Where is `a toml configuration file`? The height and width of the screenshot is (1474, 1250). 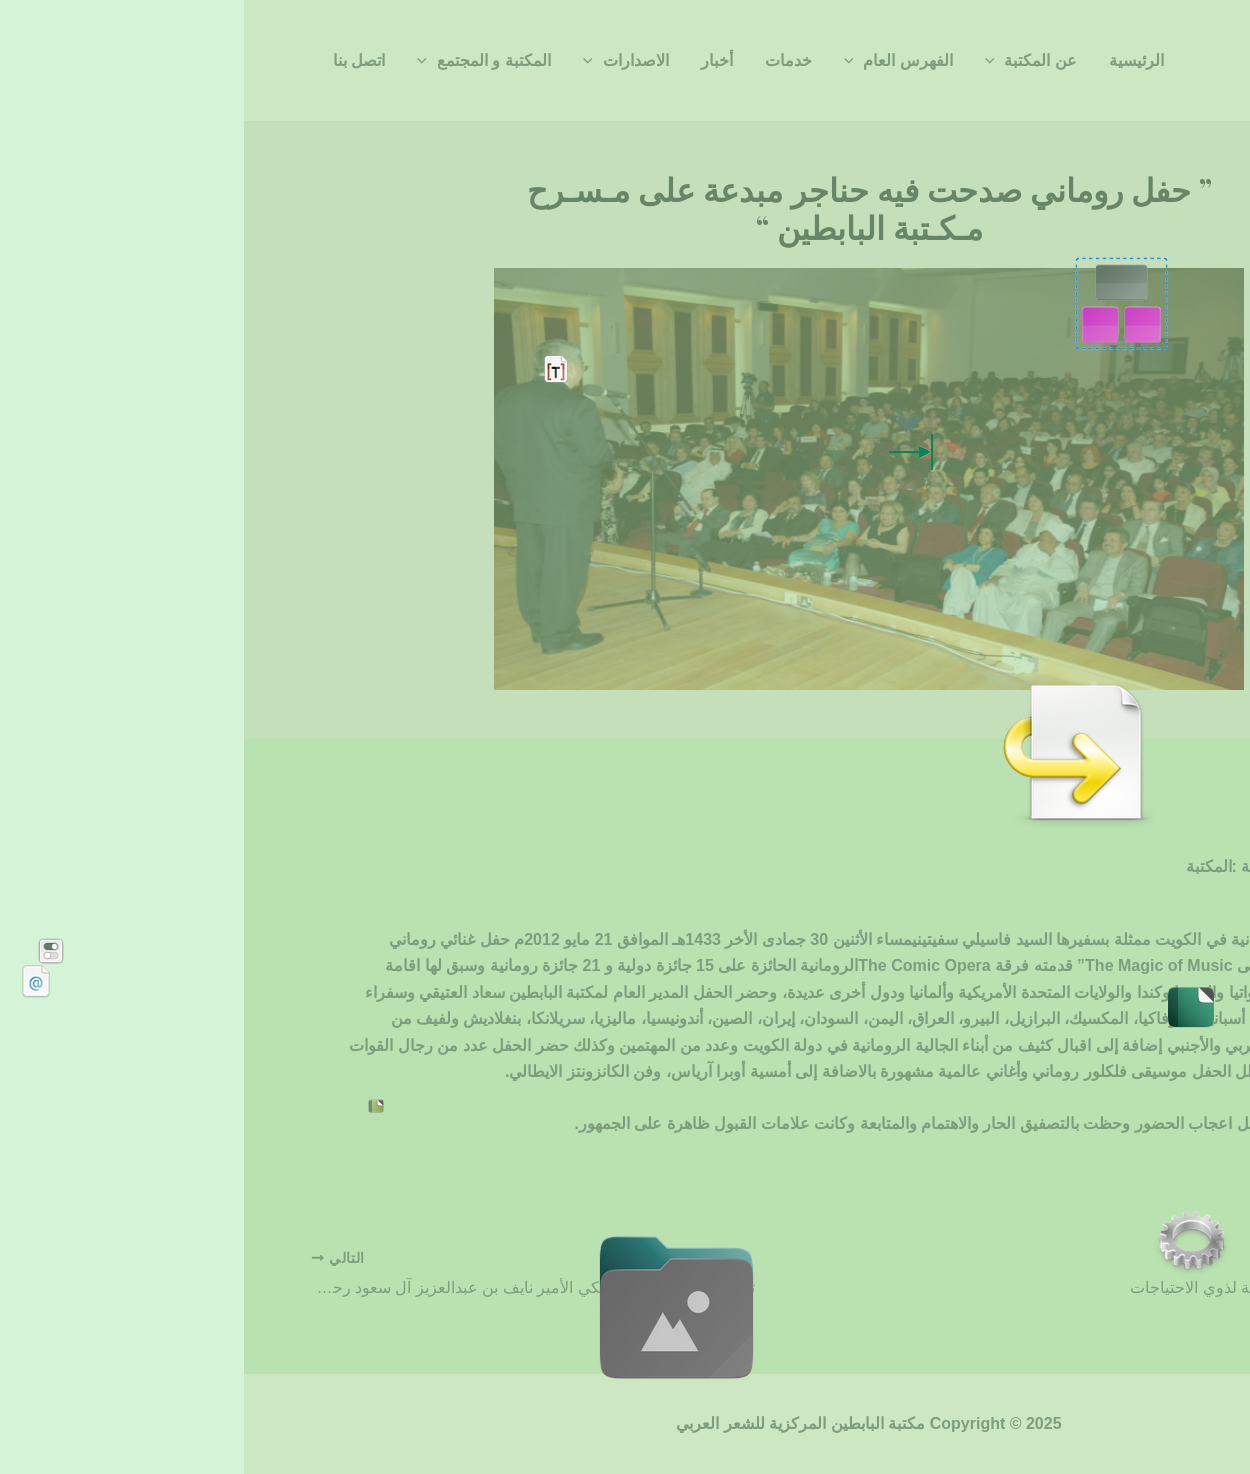
a toml configuration file is located at coordinates (556, 369).